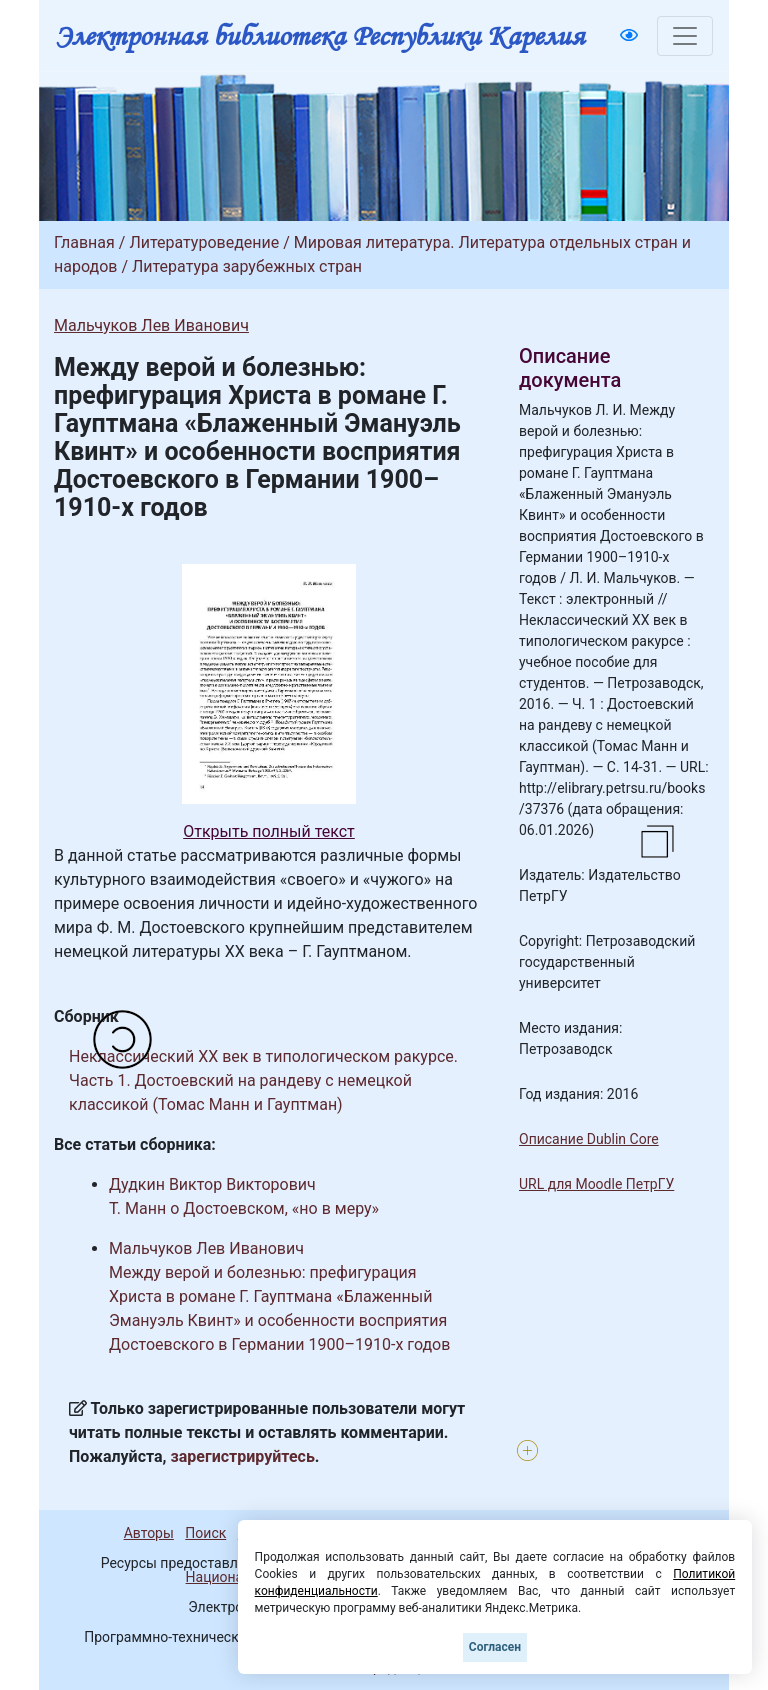 This screenshot has height=1690, width=768. What do you see at coordinates (527, 1450) in the screenshot?
I see `add a new item` at bounding box center [527, 1450].